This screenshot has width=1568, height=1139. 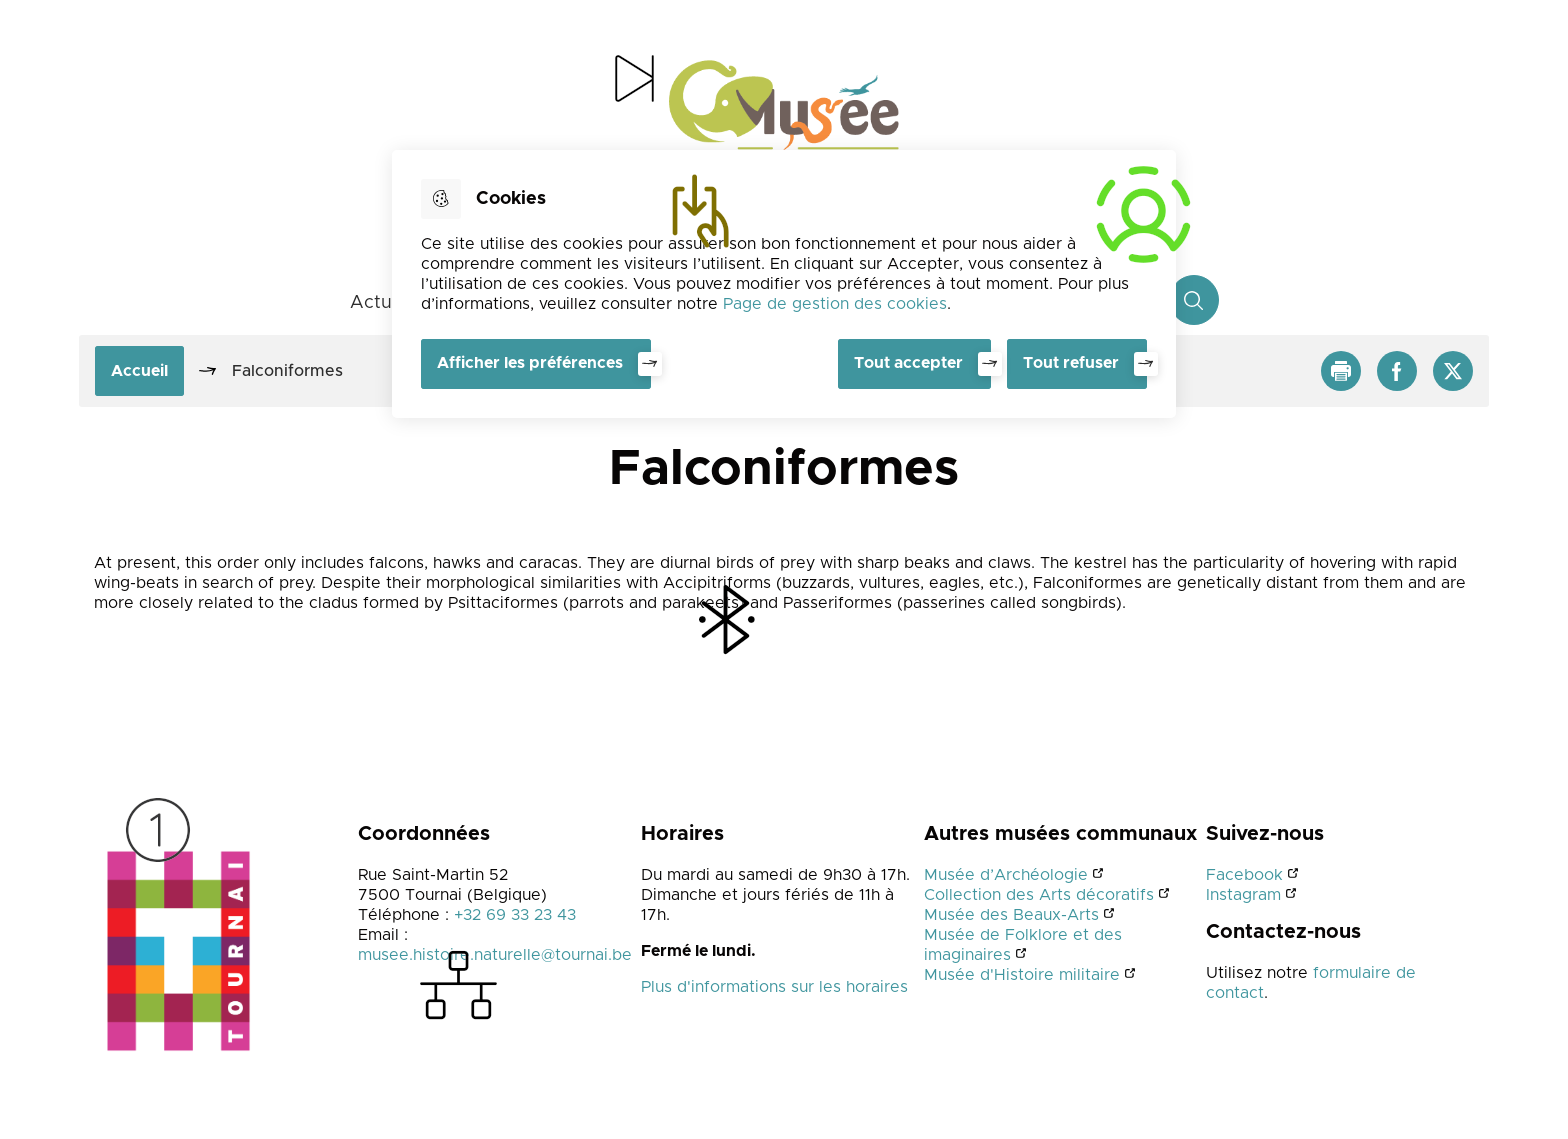 What do you see at coordinates (1143, 214) in the screenshot?
I see `incomplete or pending user profile` at bounding box center [1143, 214].